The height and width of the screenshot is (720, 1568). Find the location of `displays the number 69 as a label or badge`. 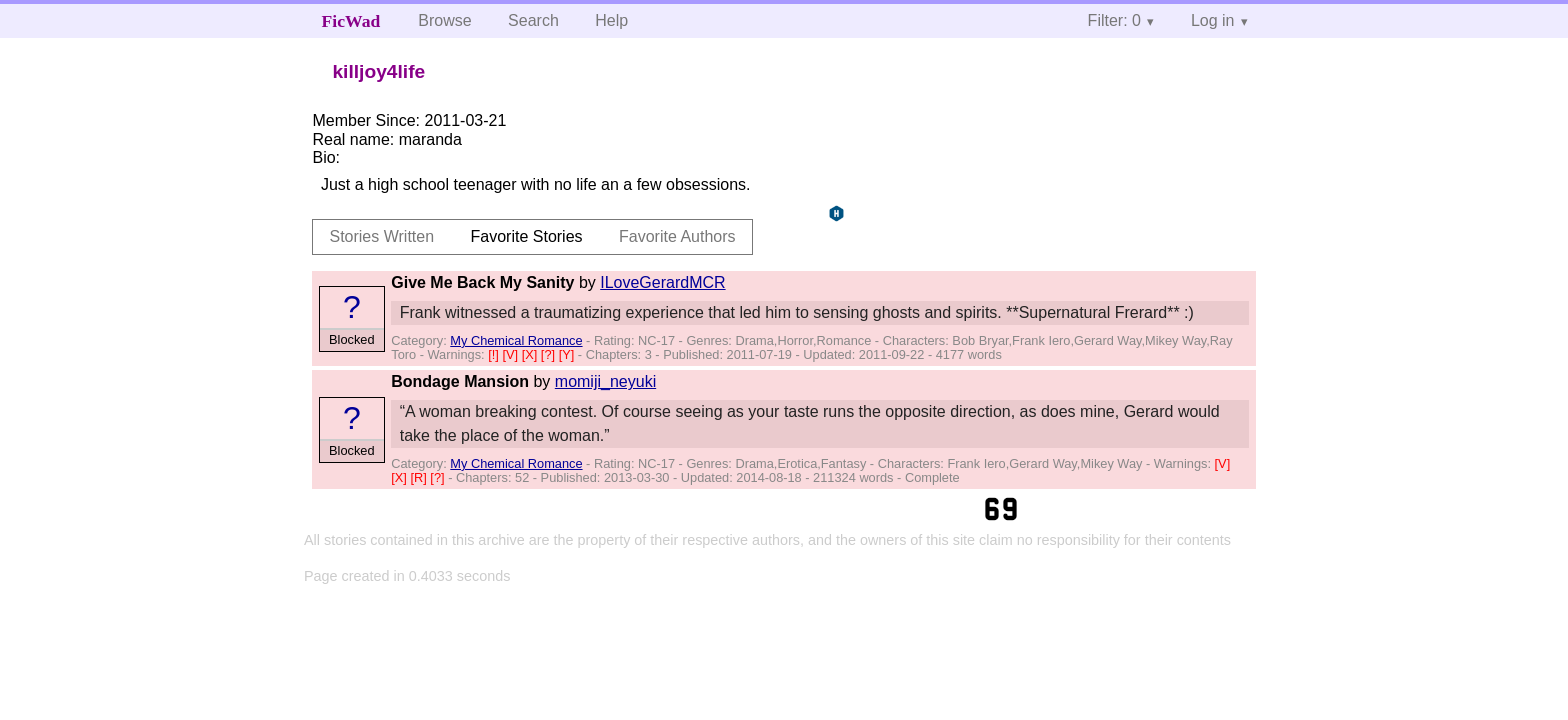

displays the number 69 as a label or badge is located at coordinates (1001, 509).